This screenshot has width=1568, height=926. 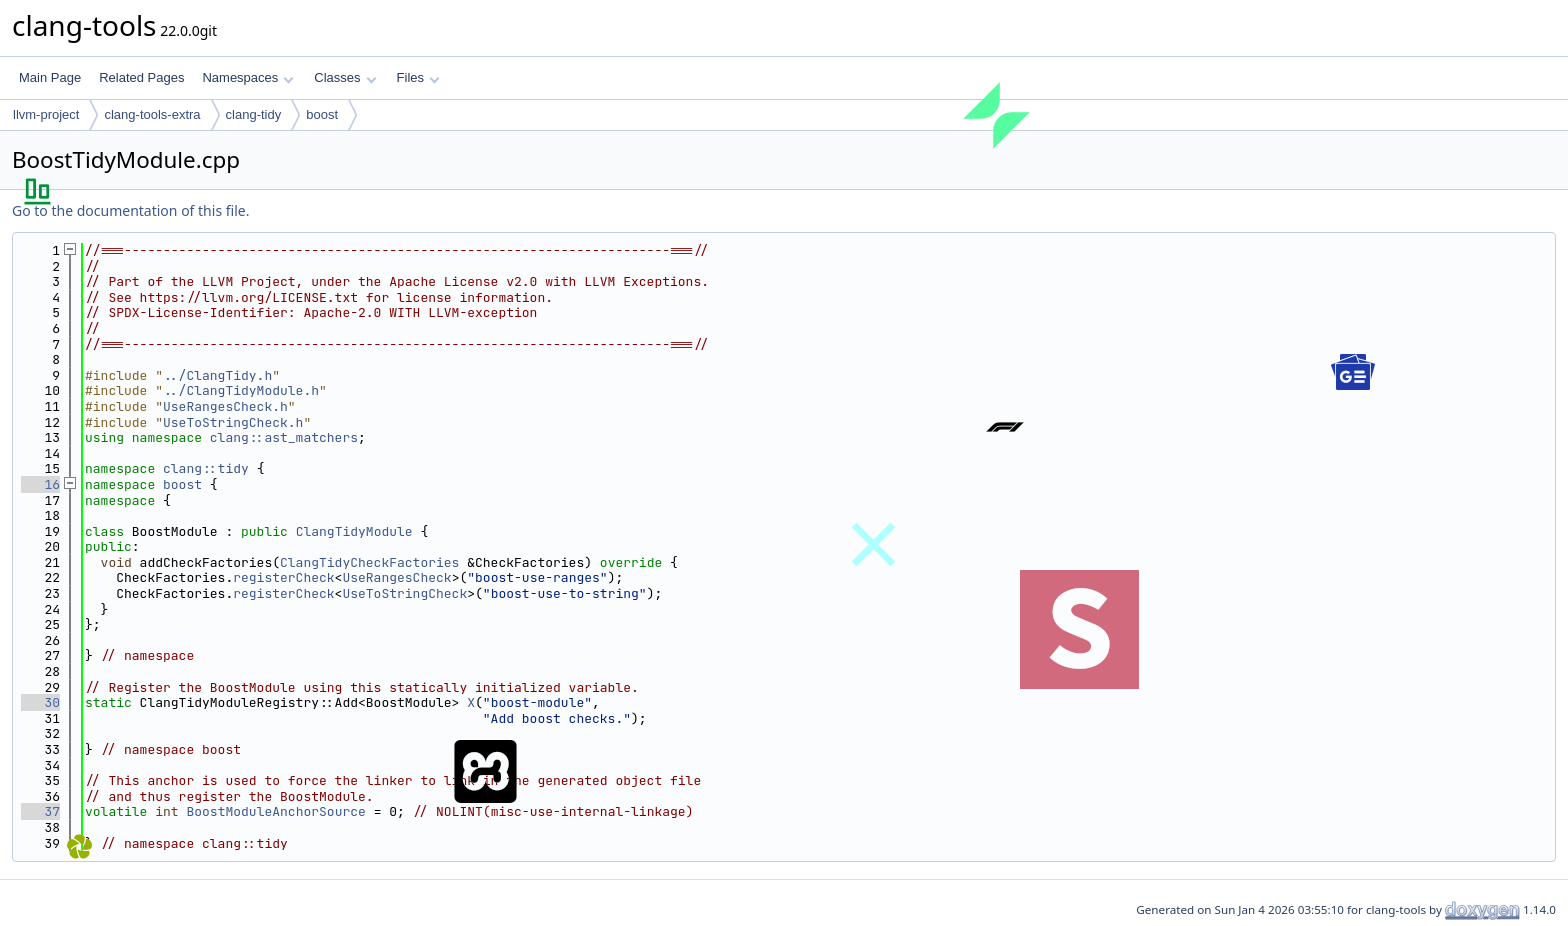 What do you see at coordinates (79, 846) in the screenshot?
I see `open immich photo management app` at bounding box center [79, 846].